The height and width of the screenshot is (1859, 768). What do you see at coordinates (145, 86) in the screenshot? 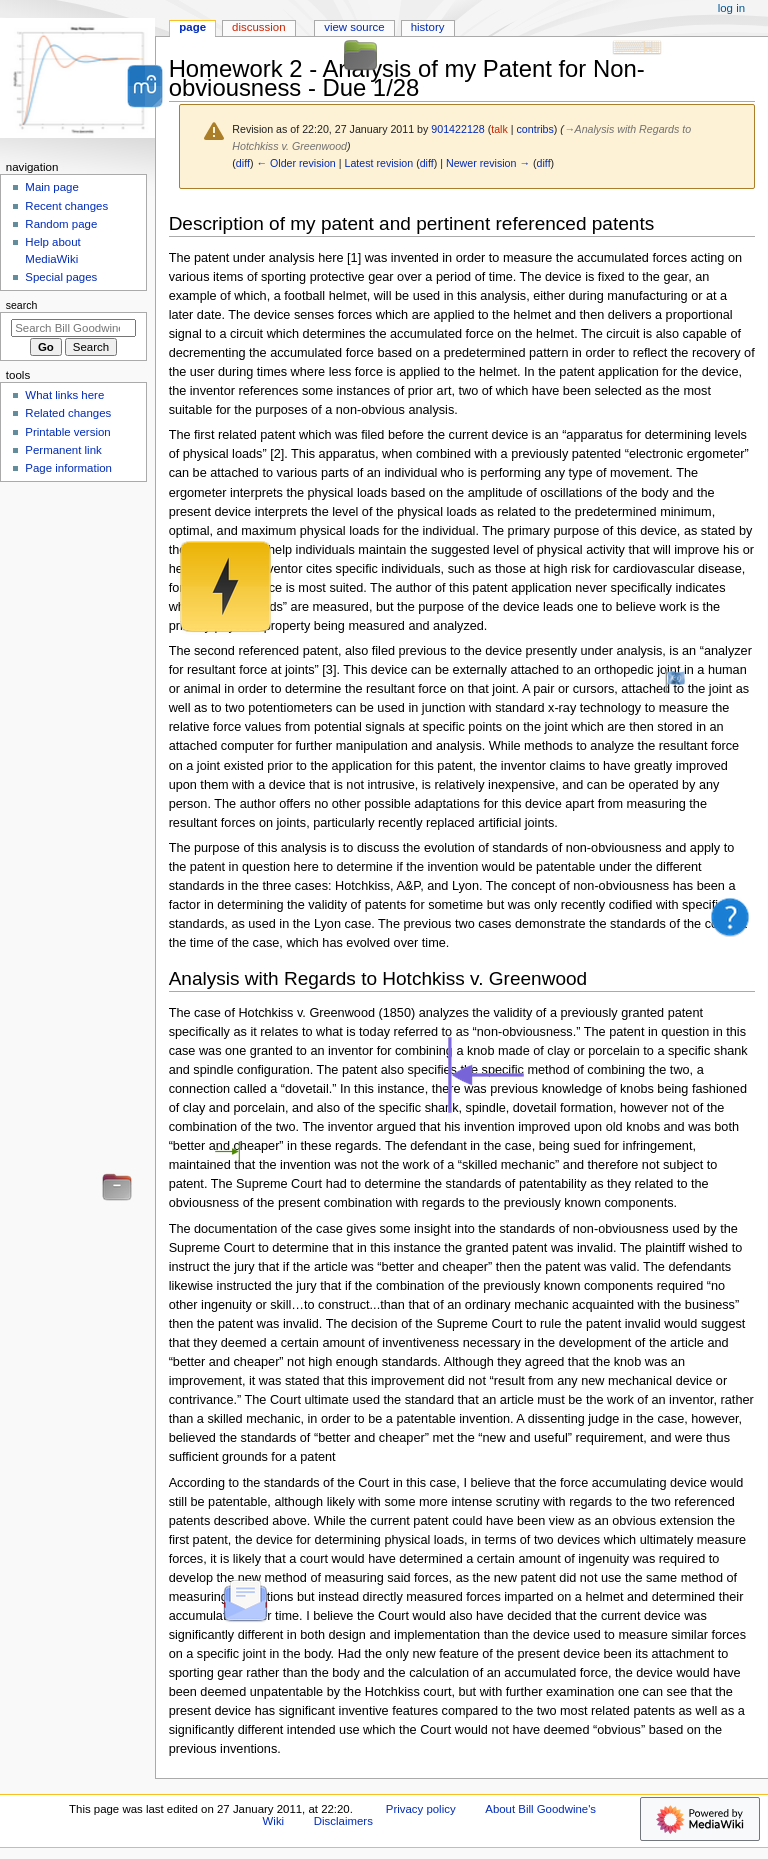
I see `open a MuseScore 3 music notation file` at bounding box center [145, 86].